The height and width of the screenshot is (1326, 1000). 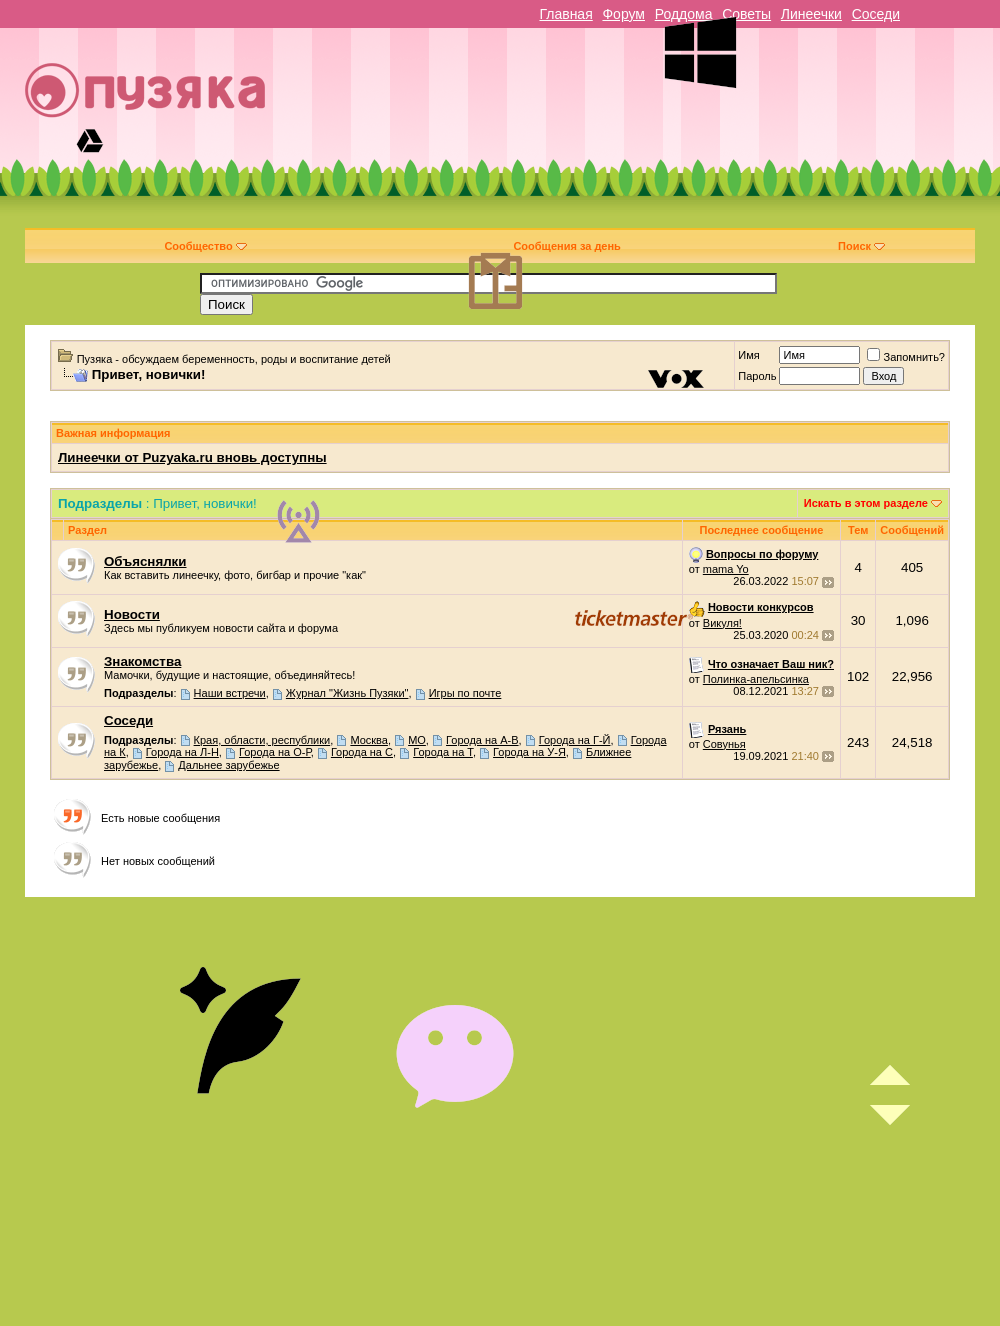 What do you see at coordinates (676, 379) in the screenshot?
I see `vox media logo` at bounding box center [676, 379].